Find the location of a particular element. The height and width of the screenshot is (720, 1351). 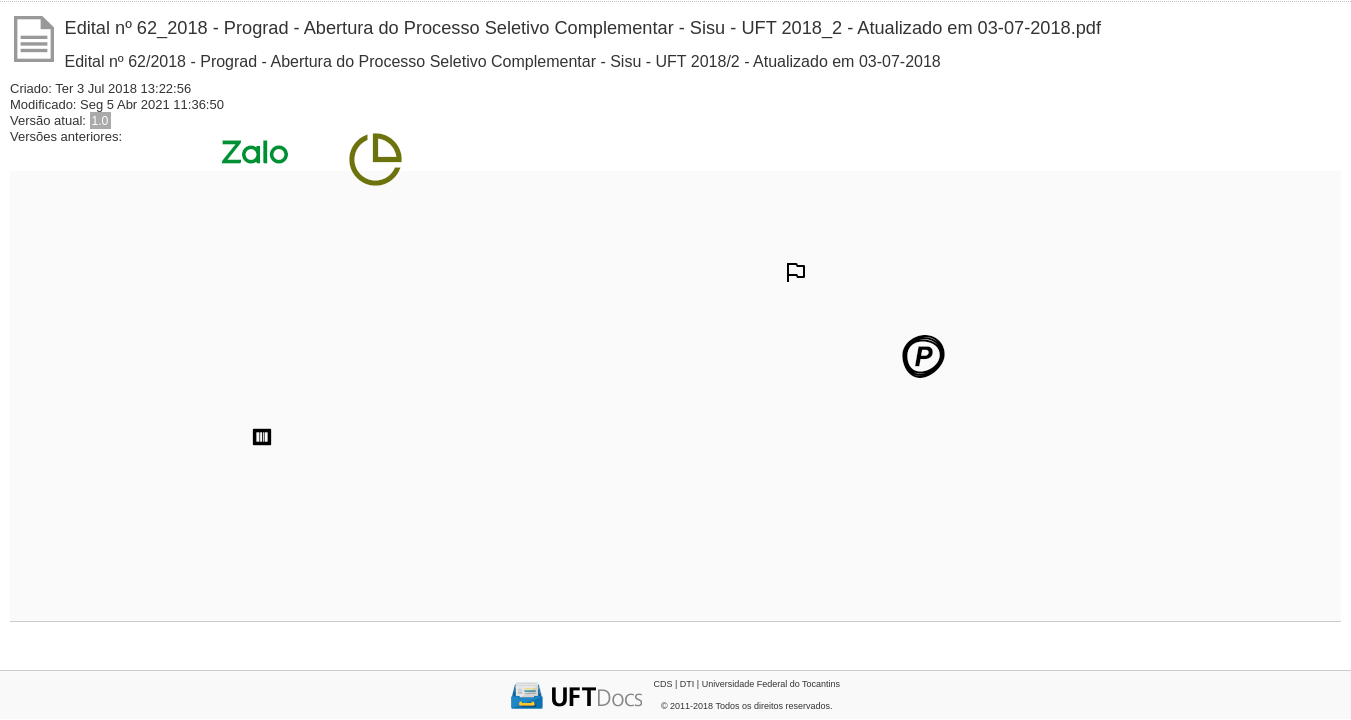

flag an item for review or attention is located at coordinates (796, 272).